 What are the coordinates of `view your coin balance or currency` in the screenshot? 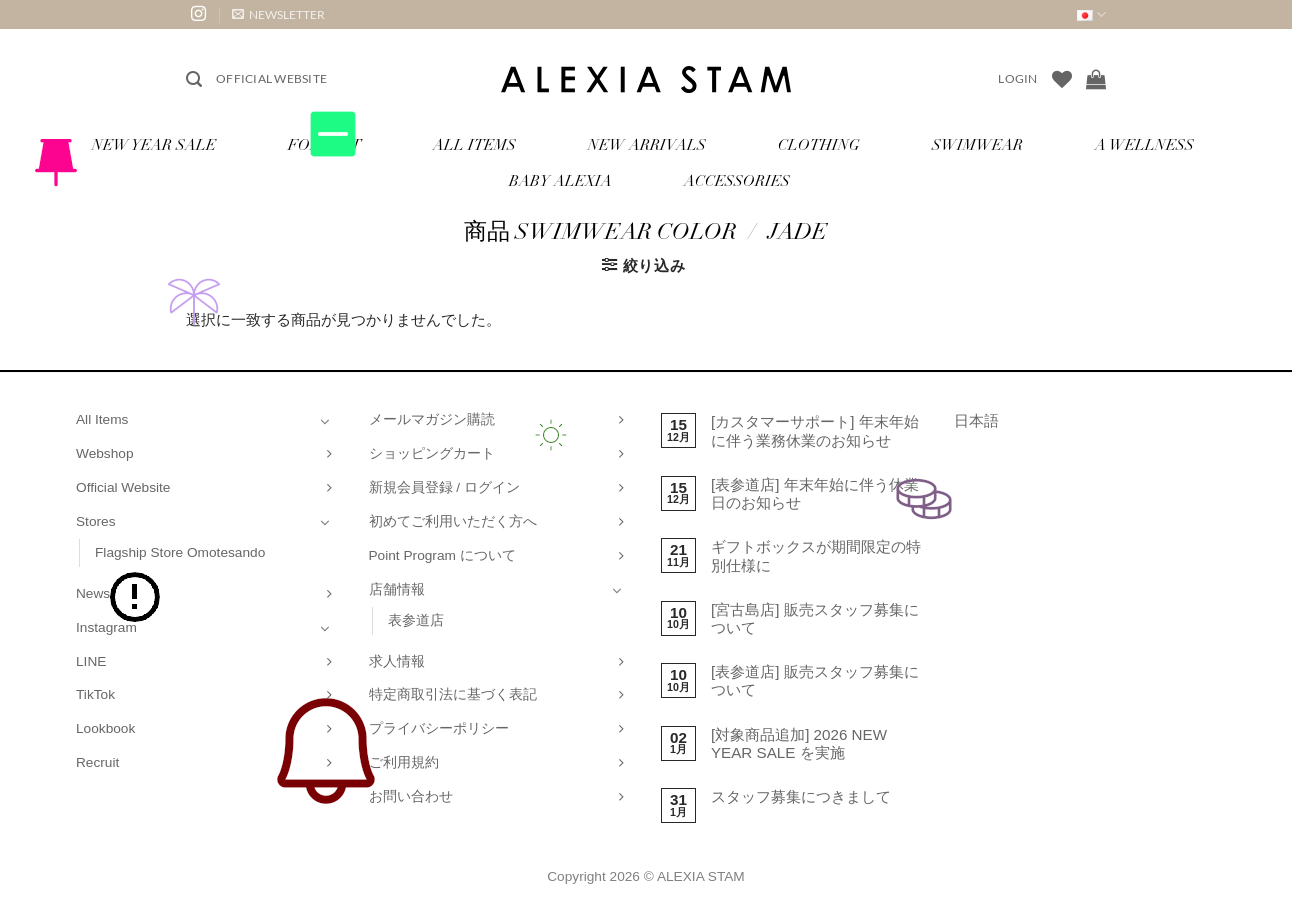 It's located at (924, 499).